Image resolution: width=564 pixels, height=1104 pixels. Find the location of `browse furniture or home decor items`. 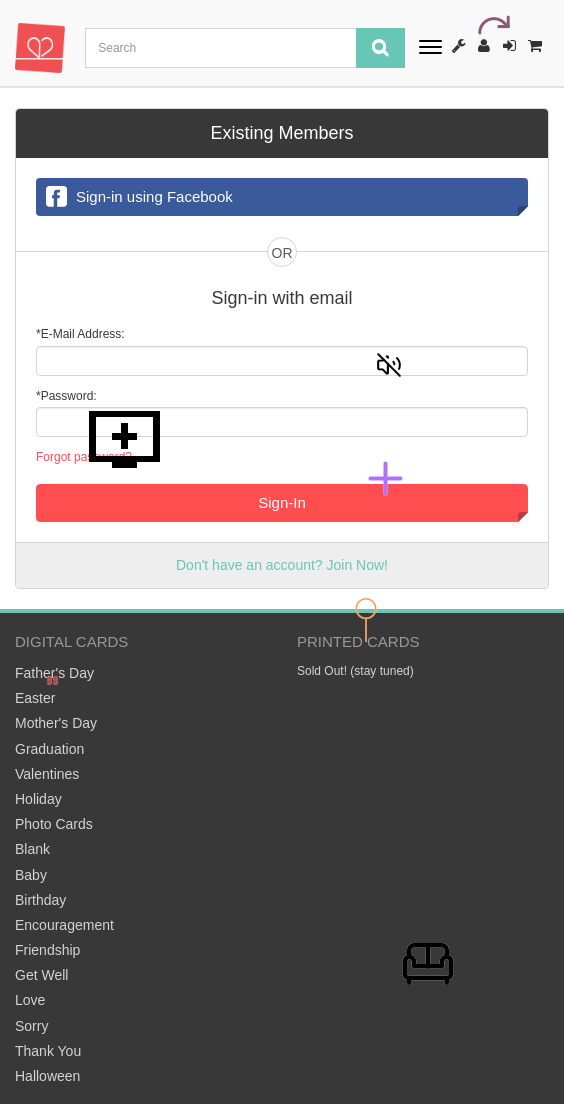

browse furniture or home decor items is located at coordinates (428, 964).